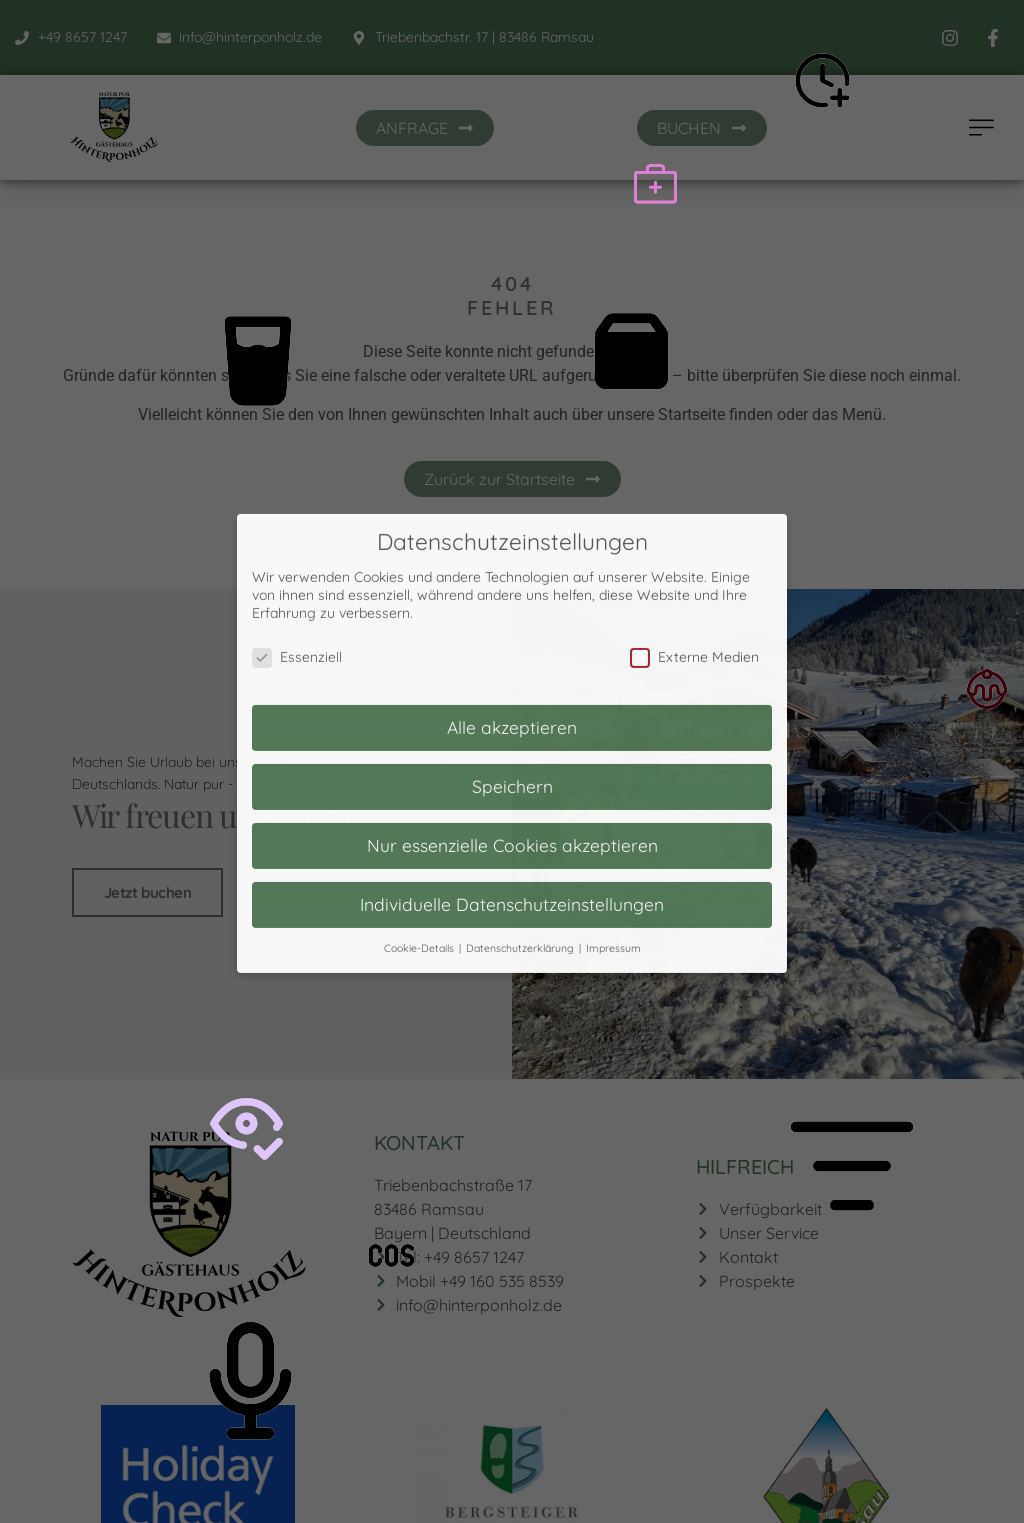 The height and width of the screenshot is (1523, 1024). Describe the element at coordinates (250, 1380) in the screenshot. I see `tap to use voice input` at that location.